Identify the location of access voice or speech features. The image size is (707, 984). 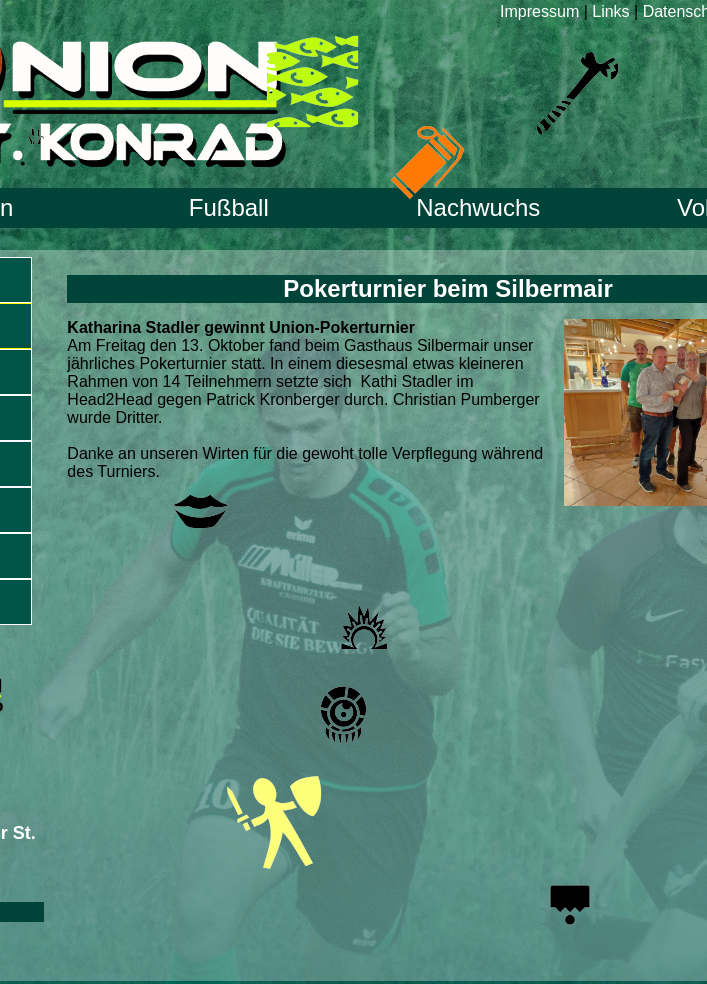
(201, 512).